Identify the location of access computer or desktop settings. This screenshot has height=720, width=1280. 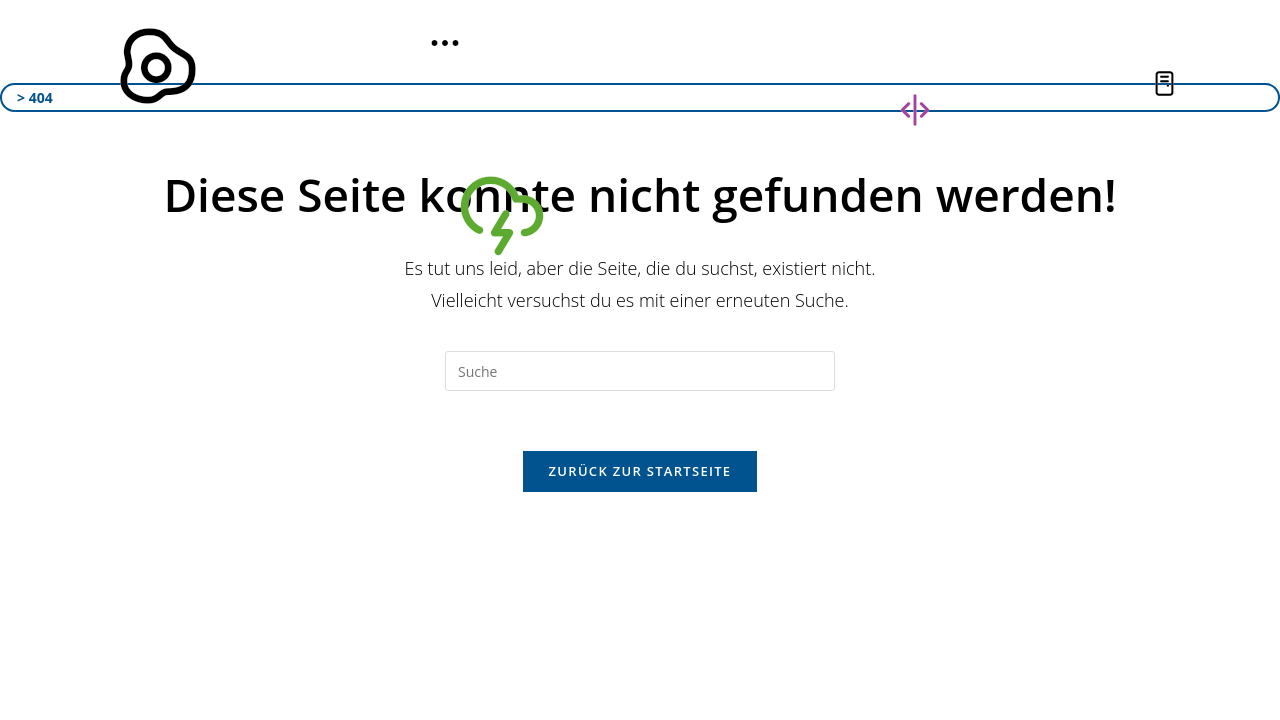
(1164, 83).